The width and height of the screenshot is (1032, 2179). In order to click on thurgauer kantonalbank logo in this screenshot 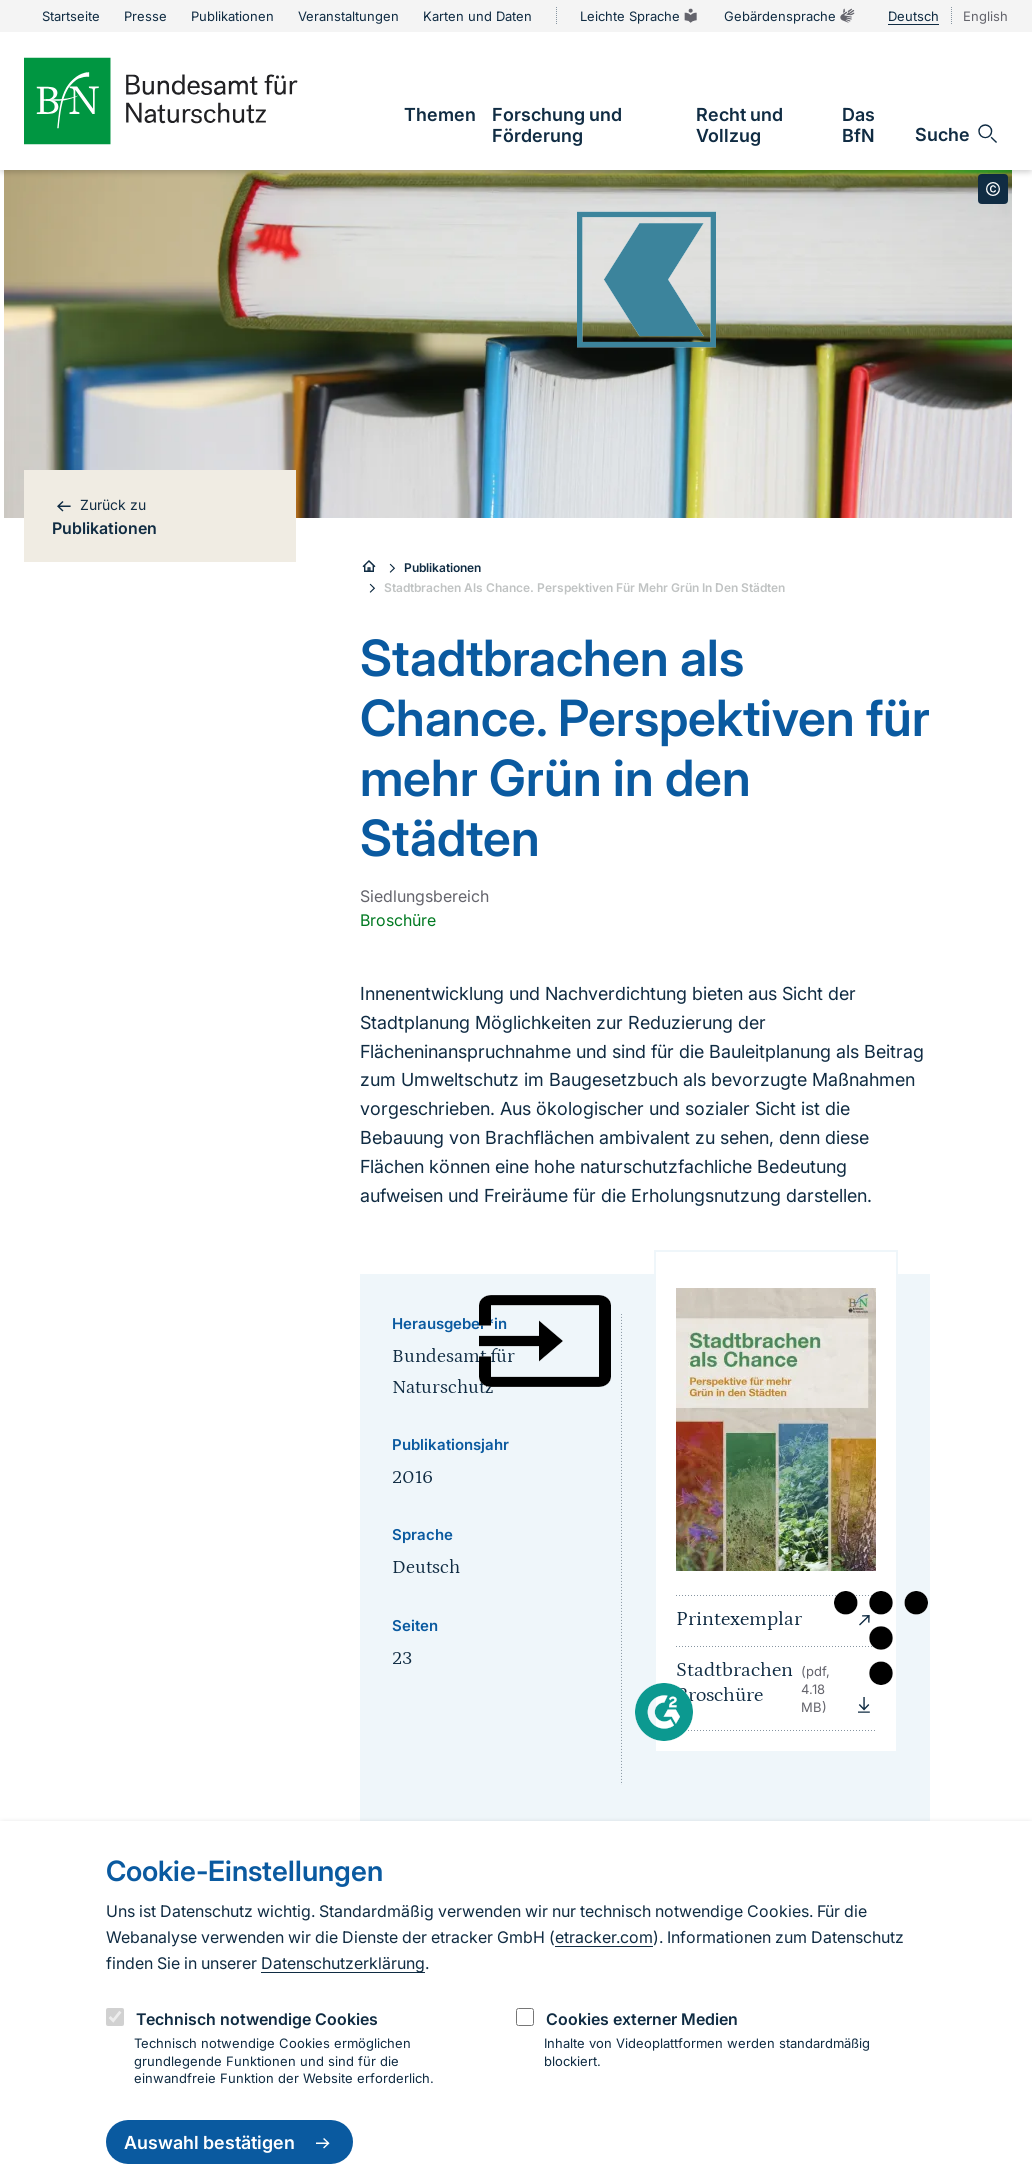, I will do `click(646, 279)`.